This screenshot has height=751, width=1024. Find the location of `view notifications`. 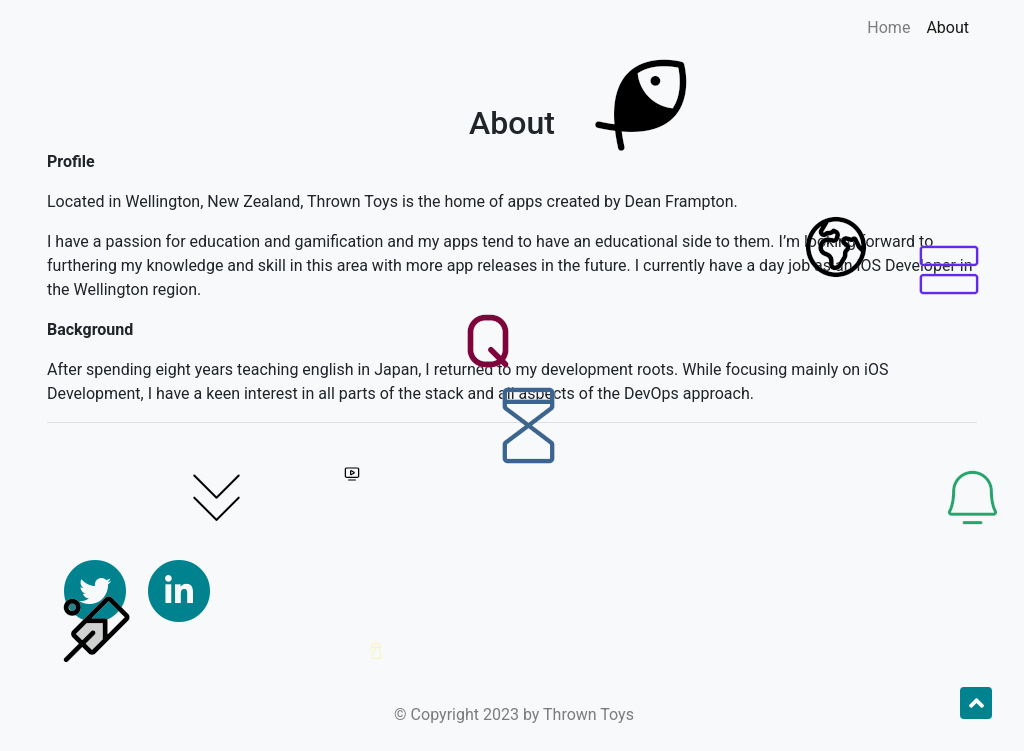

view notifications is located at coordinates (972, 497).